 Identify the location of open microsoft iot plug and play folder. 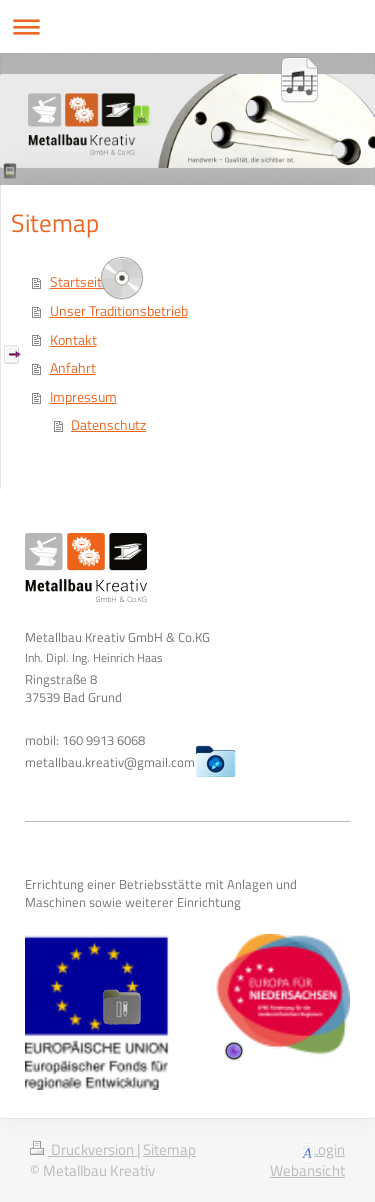
(215, 762).